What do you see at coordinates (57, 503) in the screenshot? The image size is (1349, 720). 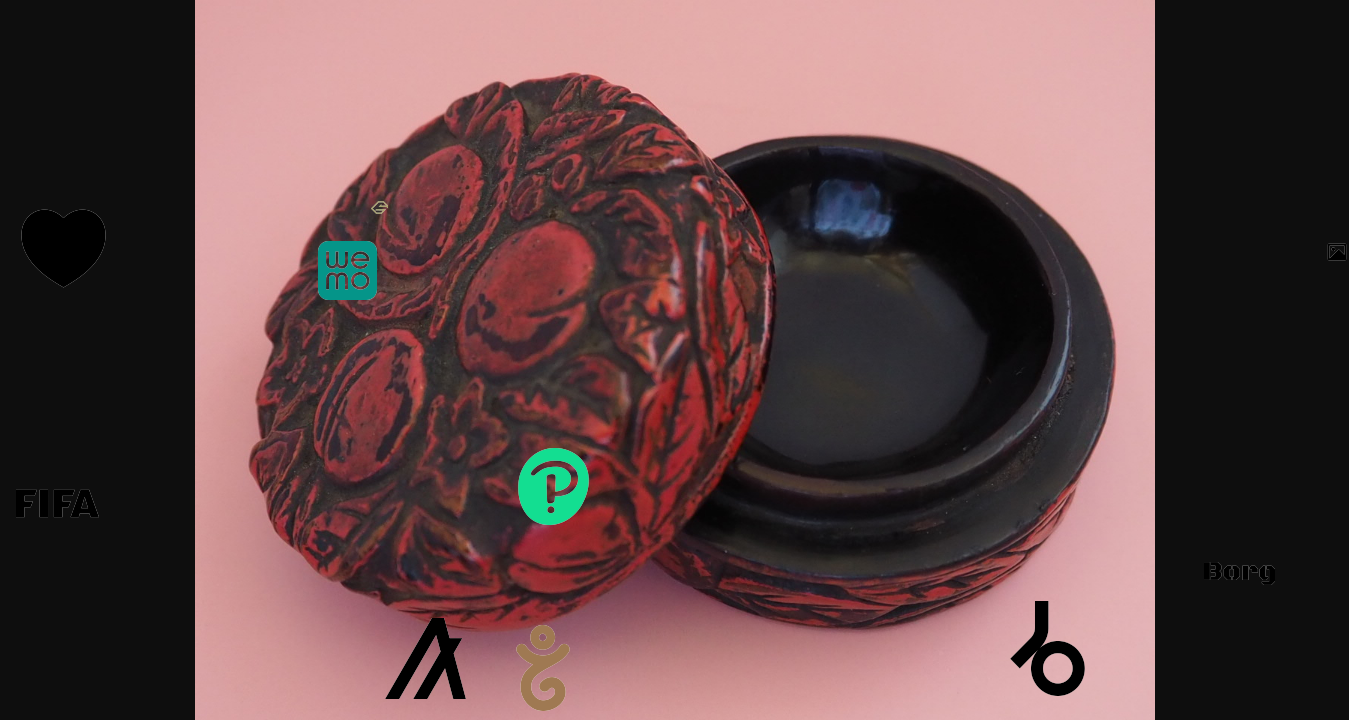 I see `FIFA official logo` at bounding box center [57, 503].